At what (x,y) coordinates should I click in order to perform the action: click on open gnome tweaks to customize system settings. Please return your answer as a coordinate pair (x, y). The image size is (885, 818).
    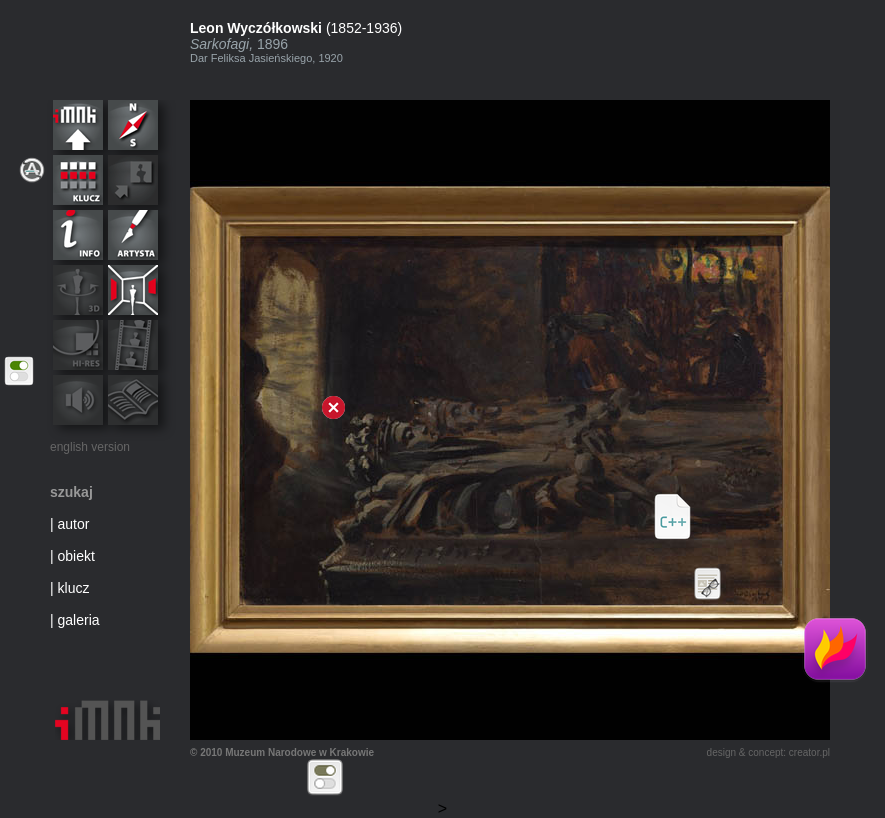
    Looking at the image, I should click on (325, 777).